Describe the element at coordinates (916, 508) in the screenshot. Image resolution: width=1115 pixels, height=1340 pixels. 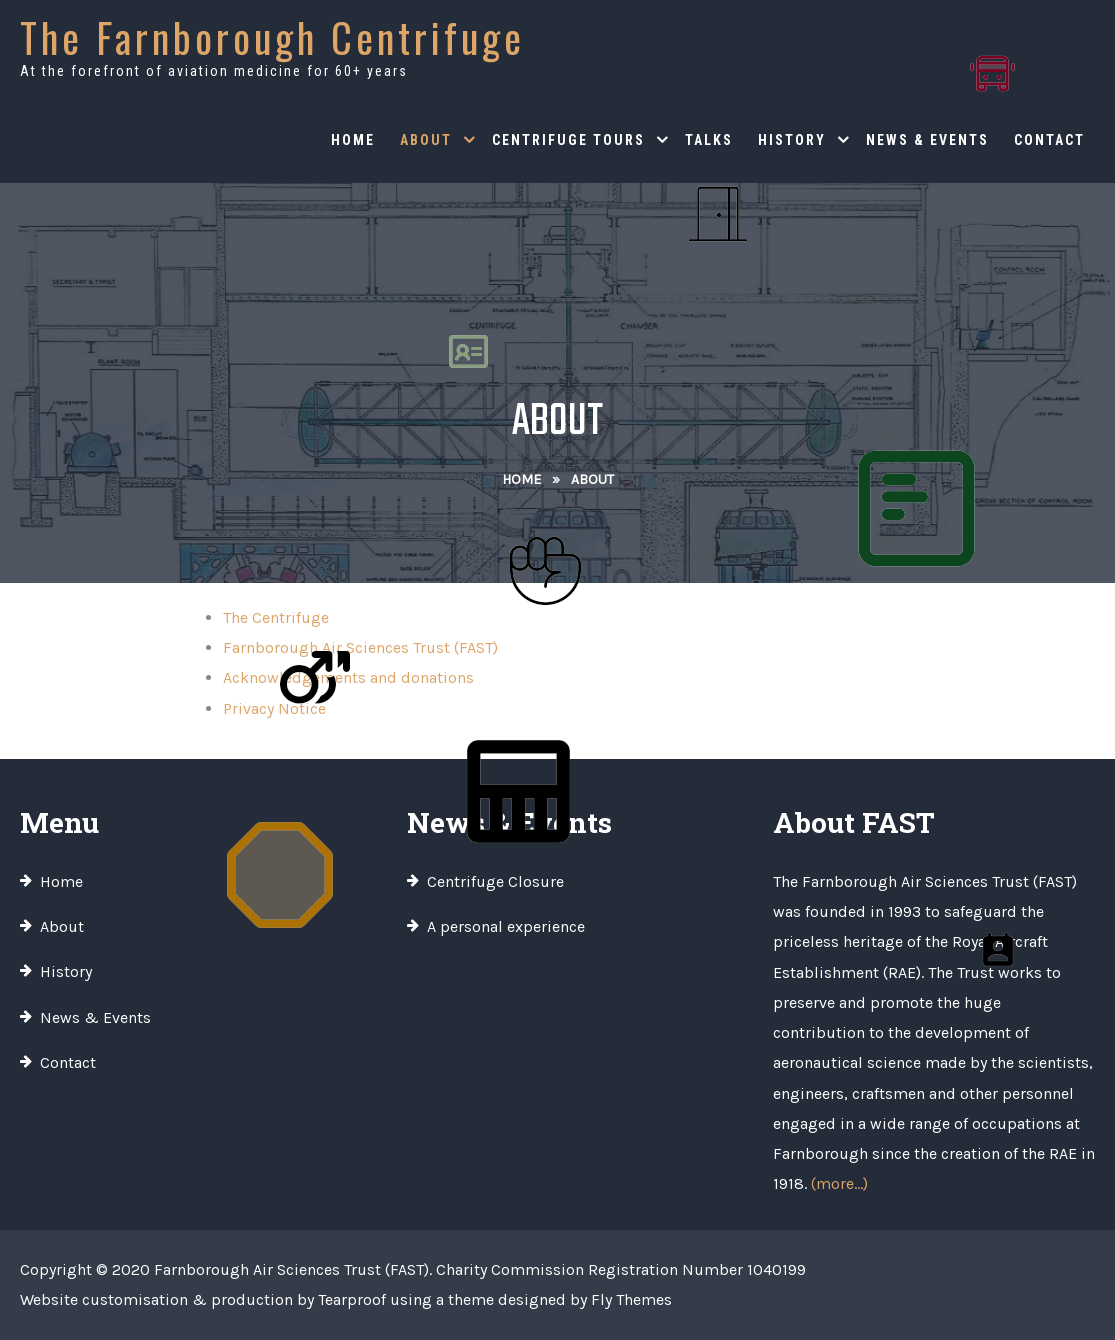
I see `align content to top-left of container` at that location.